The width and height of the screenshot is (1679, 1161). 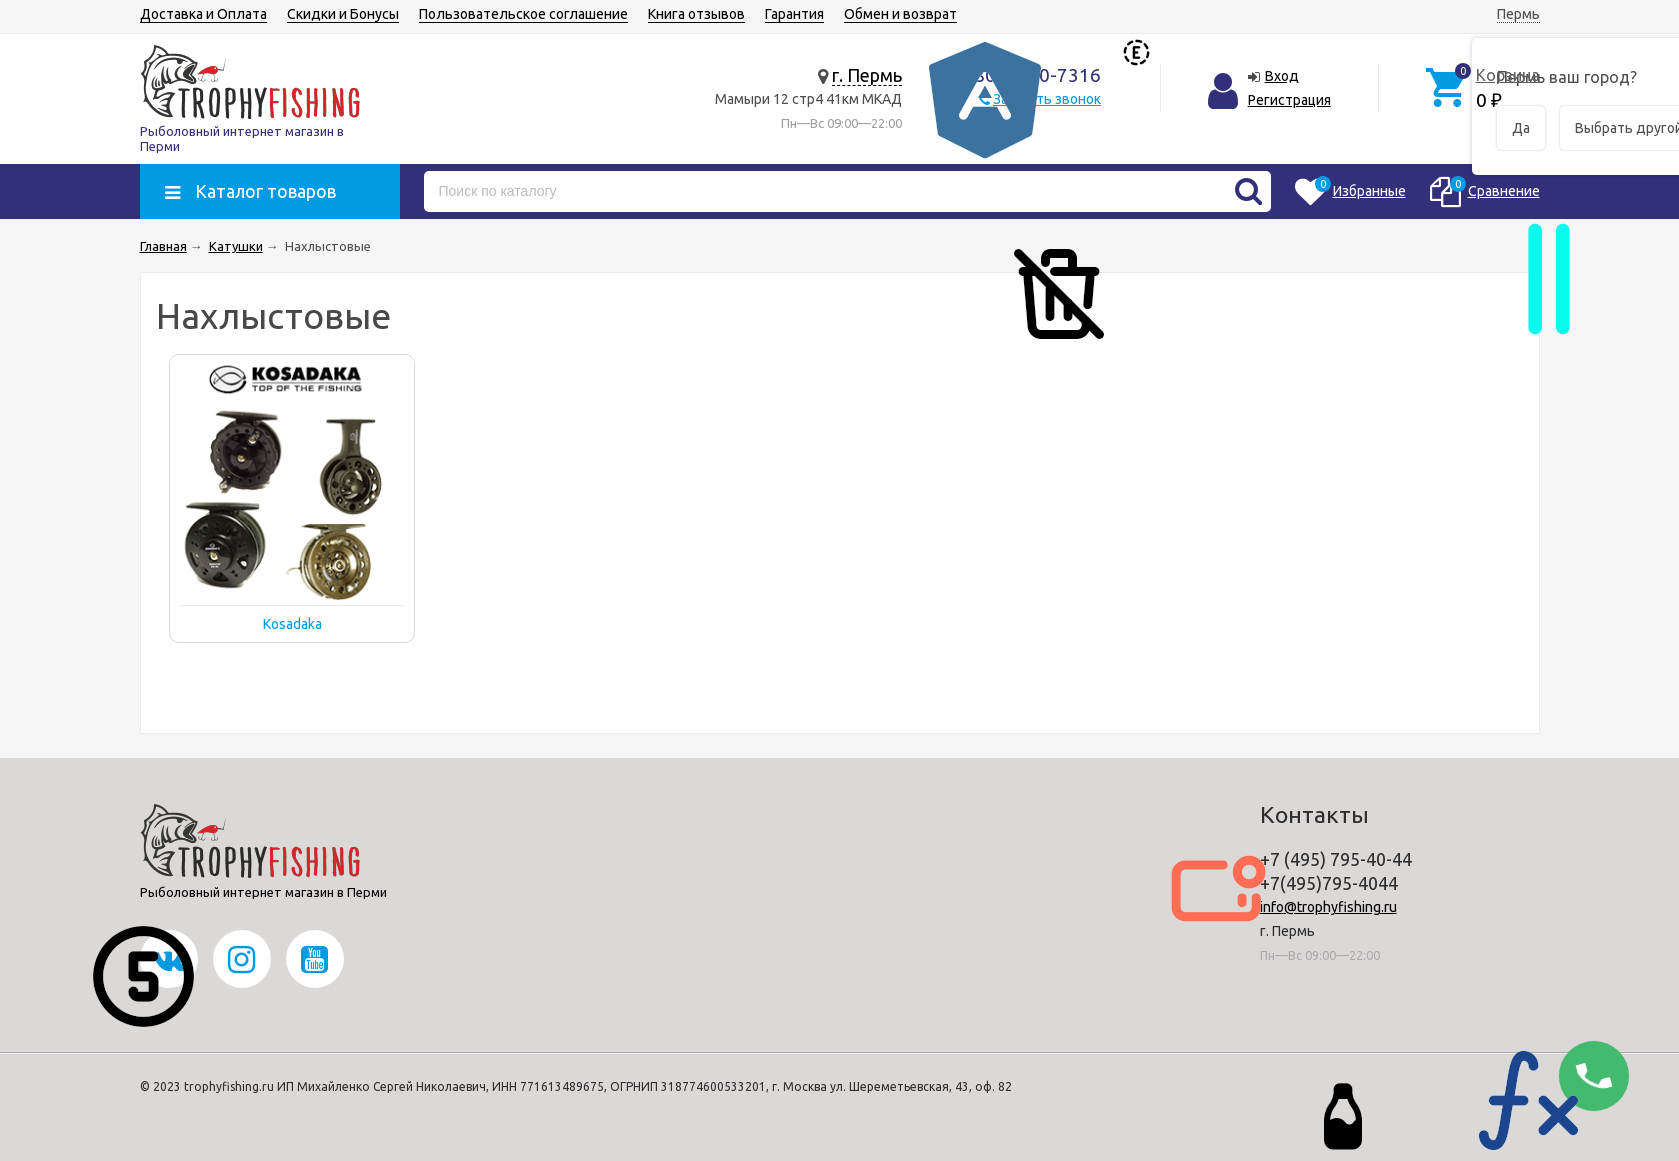 I want to click on indicates a count of two items, so click(x=1549, y=279).